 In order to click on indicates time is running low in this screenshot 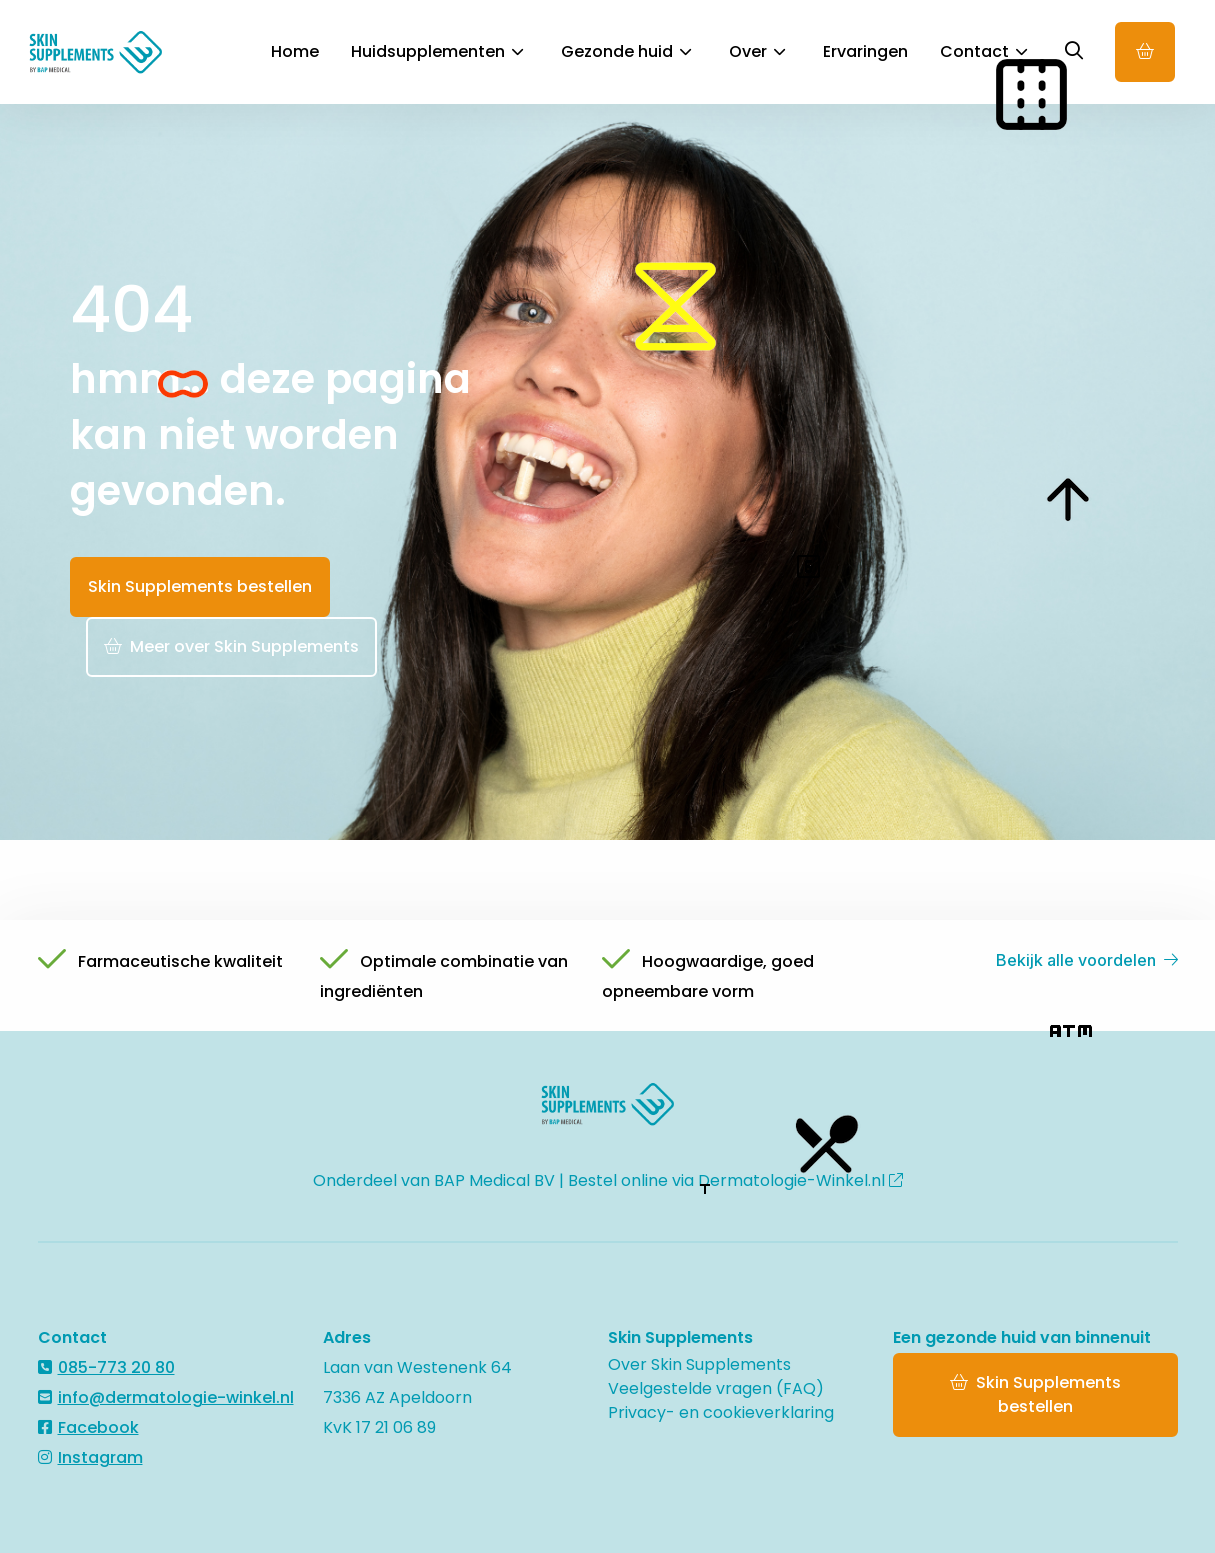, I will do `click(675, 306)`.